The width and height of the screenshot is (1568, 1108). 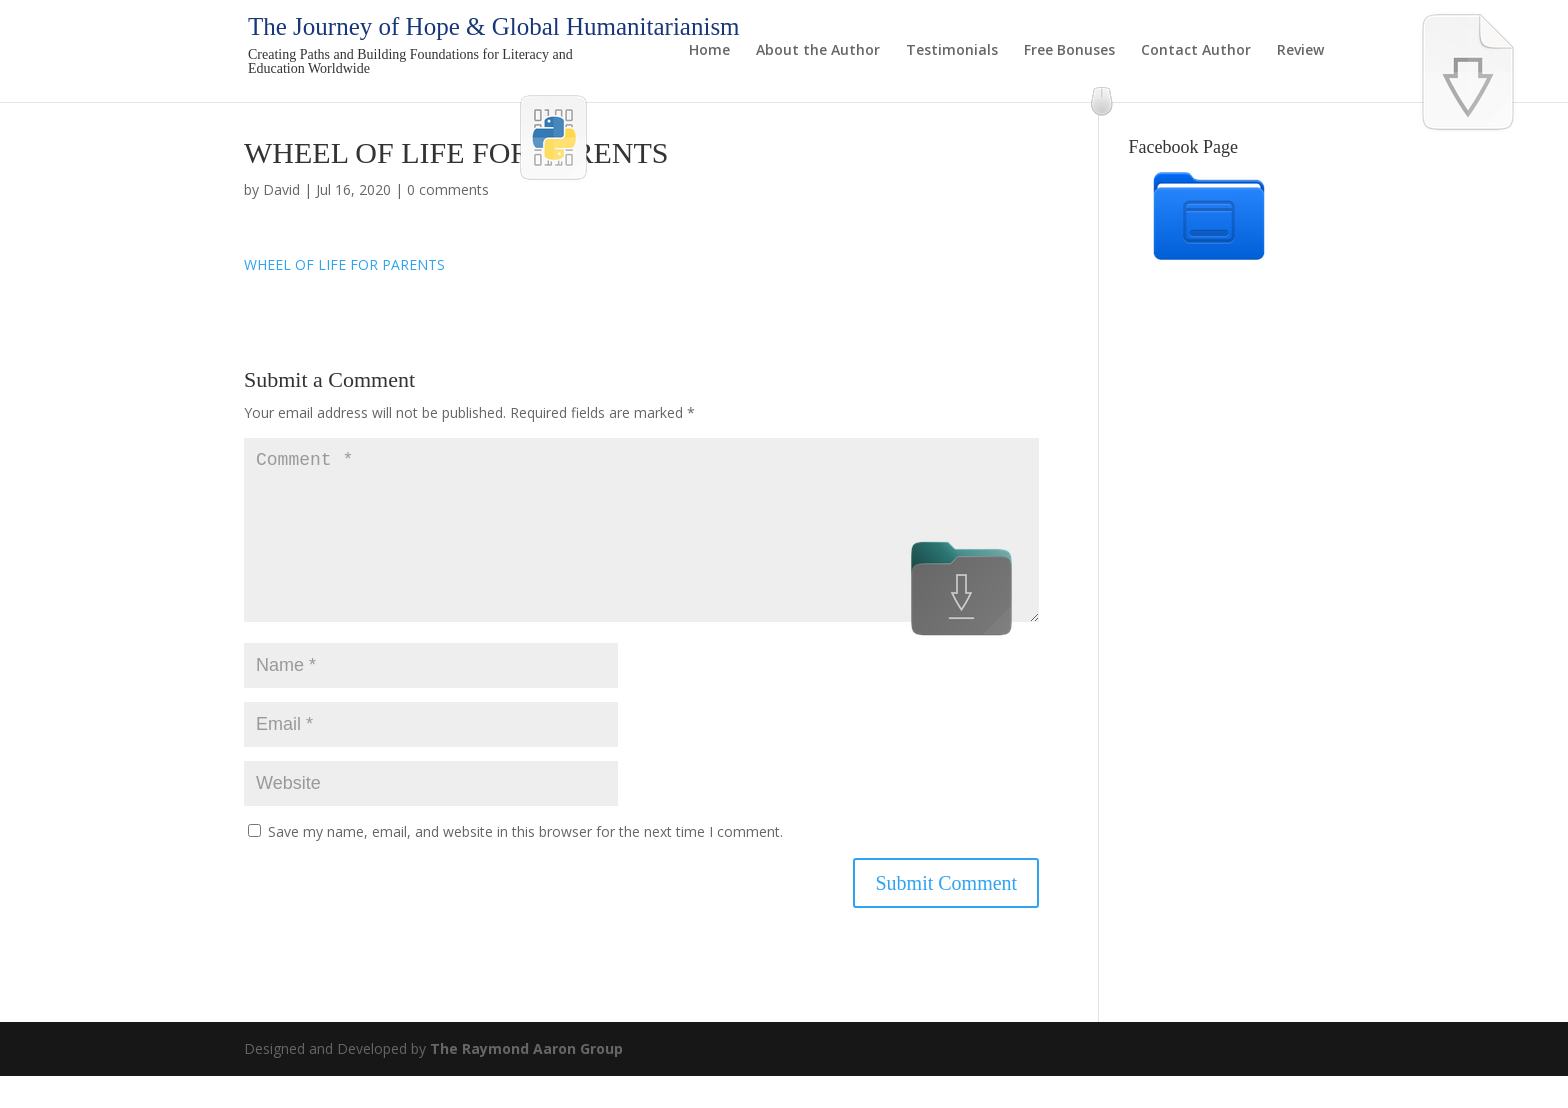 I want to click on install file or package, so click(x=1468, y=72).